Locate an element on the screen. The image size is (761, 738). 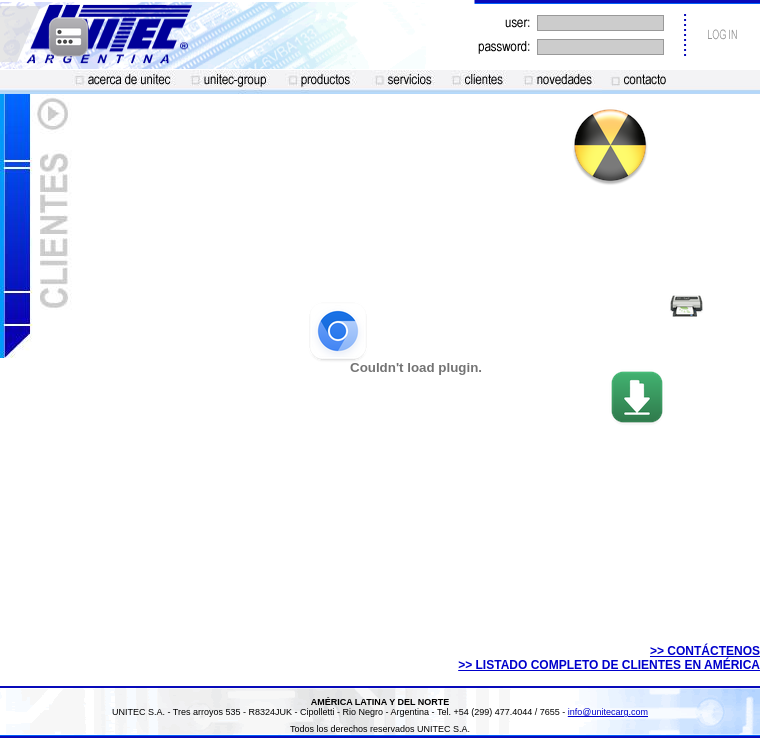
print the current document is located at coordinates (686, 305).